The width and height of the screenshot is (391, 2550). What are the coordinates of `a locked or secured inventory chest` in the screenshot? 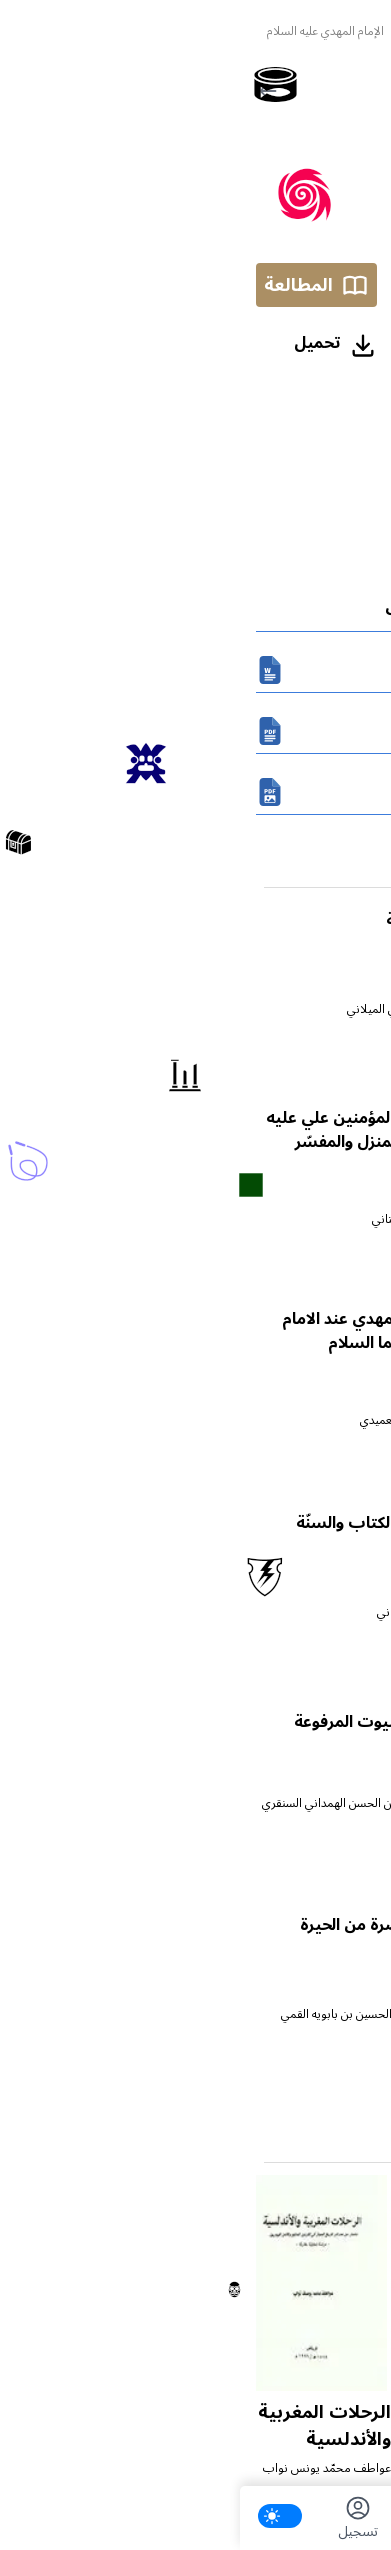 It's located at (18, 842).